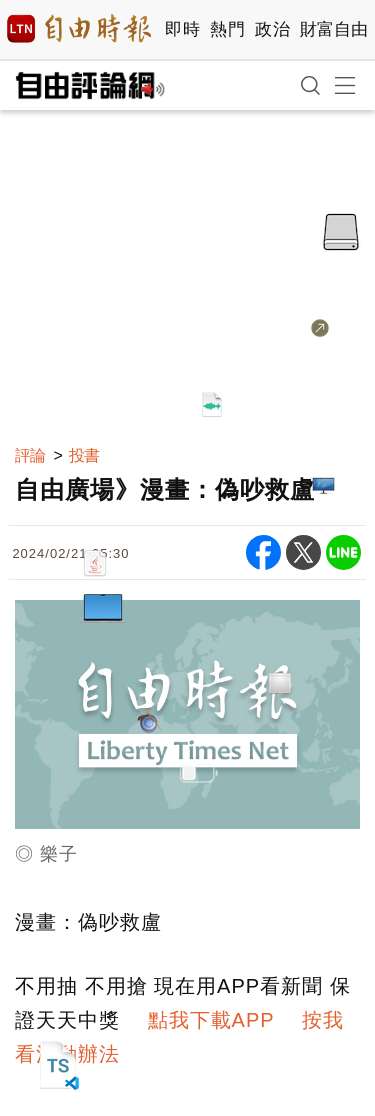 The image size is (375, 1116). Describe the element at coordinates (212, 405) in the screenshot. I see `audio file thumbnail in media browser` at that location.